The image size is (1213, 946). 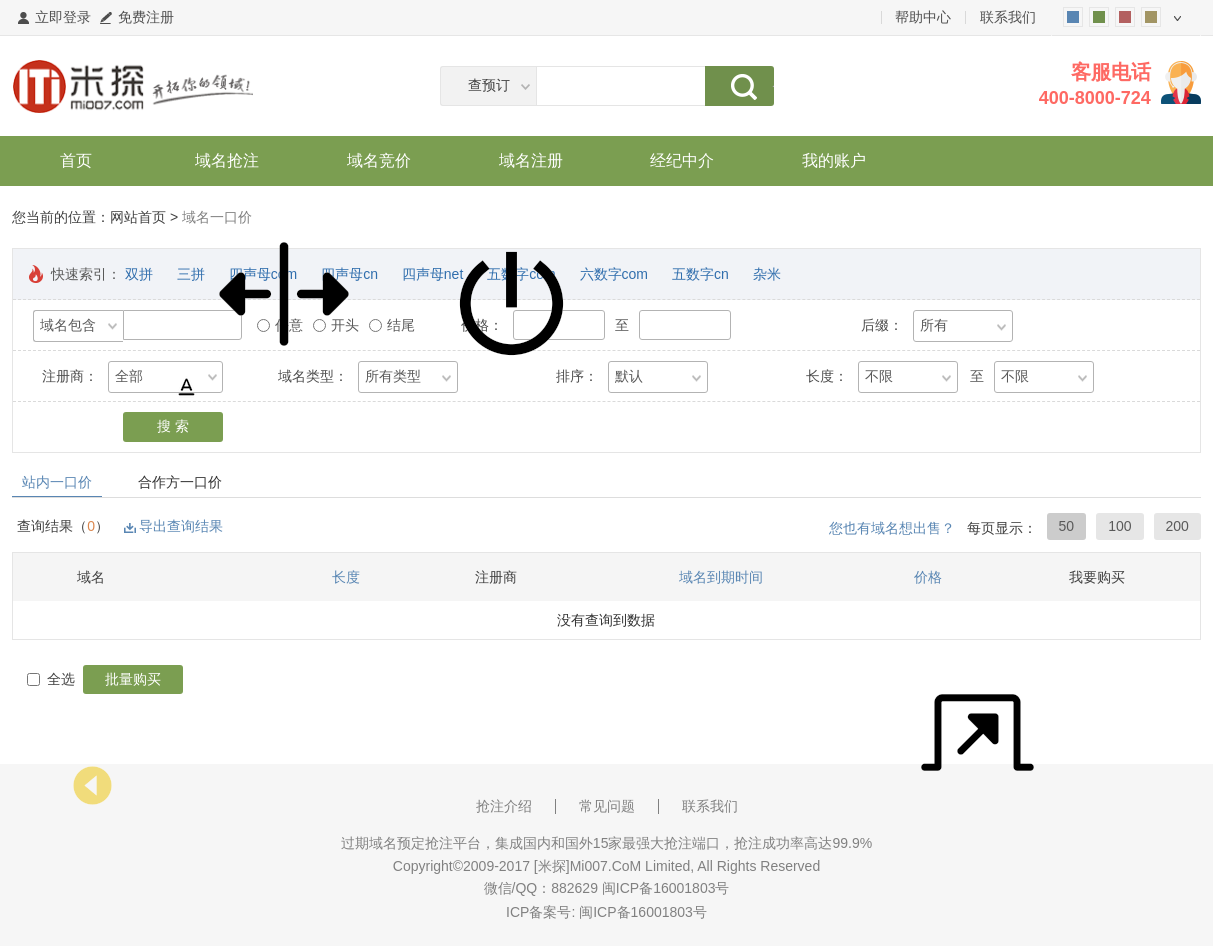 I want to click on change text formatting options, so click(x=186, y=387).